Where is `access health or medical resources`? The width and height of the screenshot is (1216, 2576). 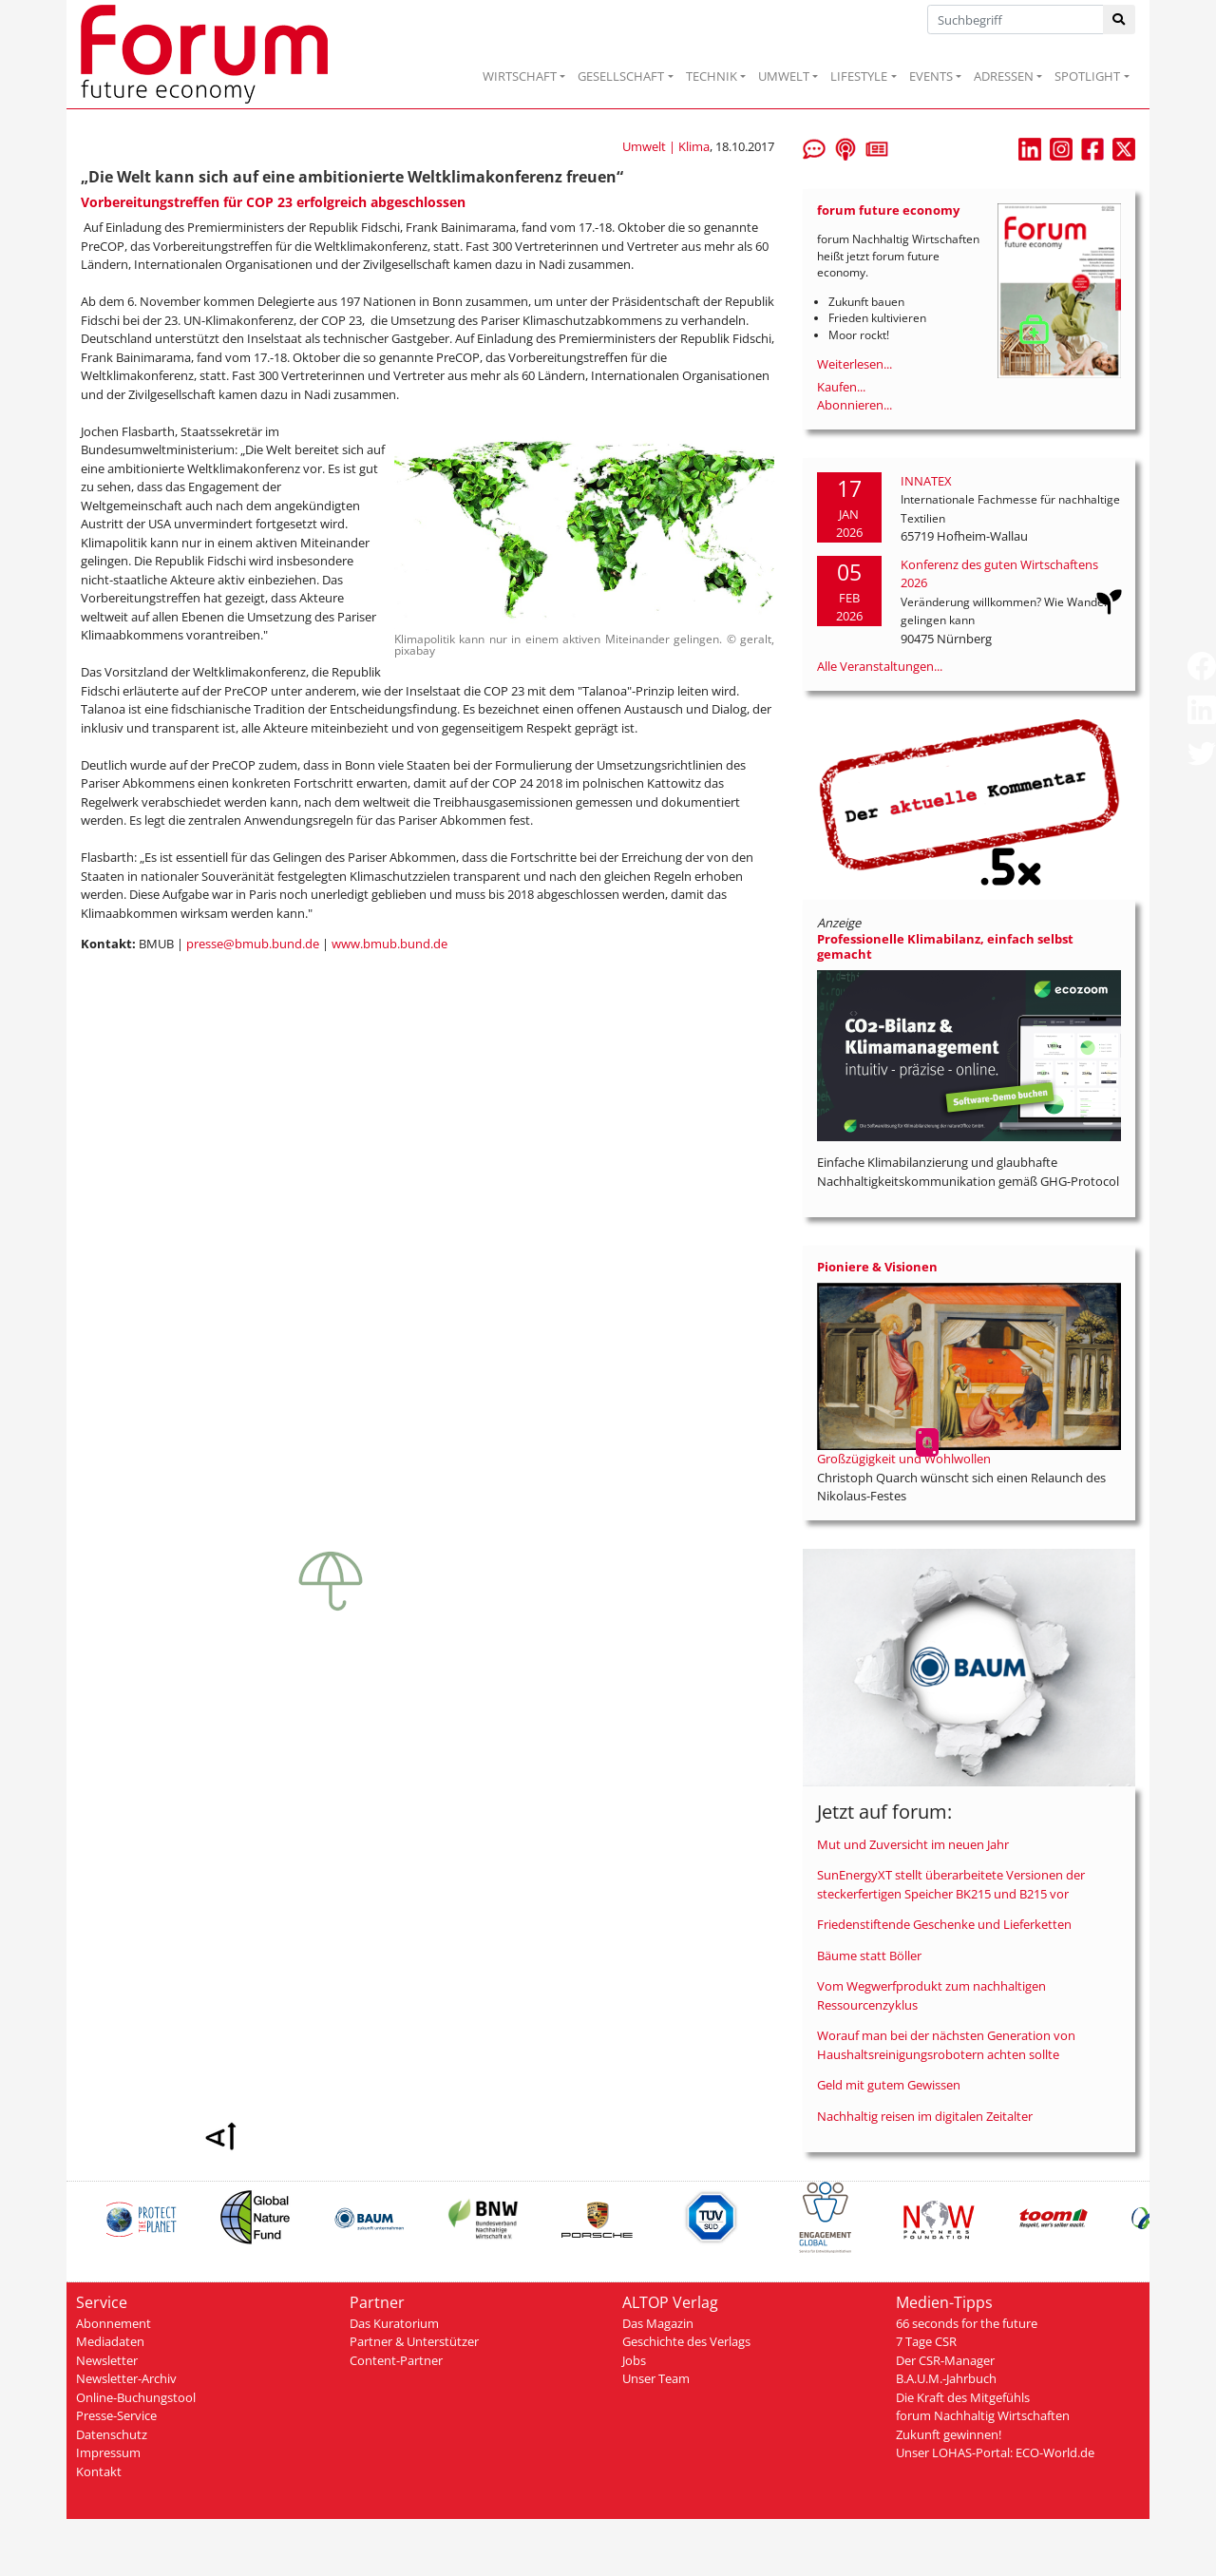 access health or medical resources is located at coordinates (1034, 329).